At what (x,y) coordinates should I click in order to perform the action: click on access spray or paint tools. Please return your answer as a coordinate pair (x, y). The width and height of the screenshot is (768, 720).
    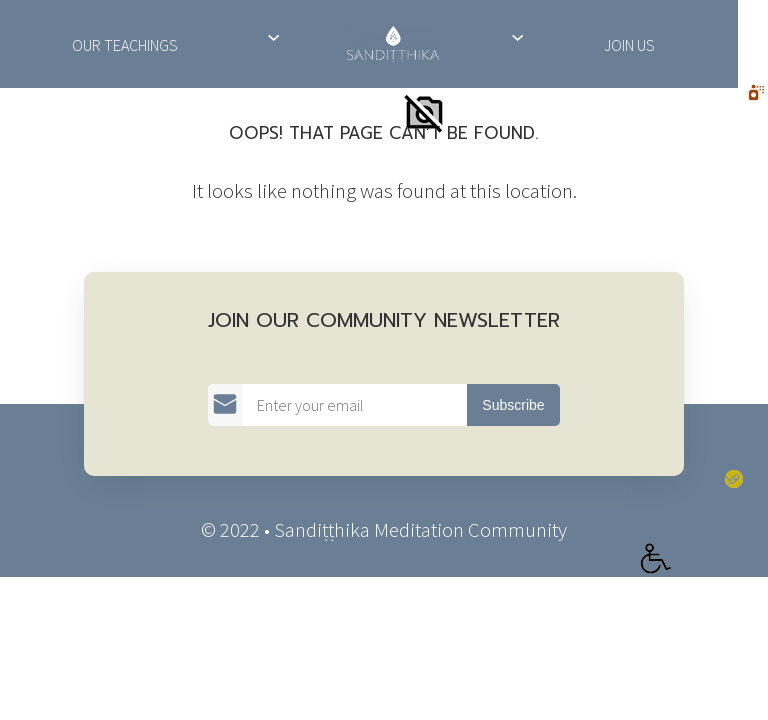
    Looking at the image, I should click on (755, 92).